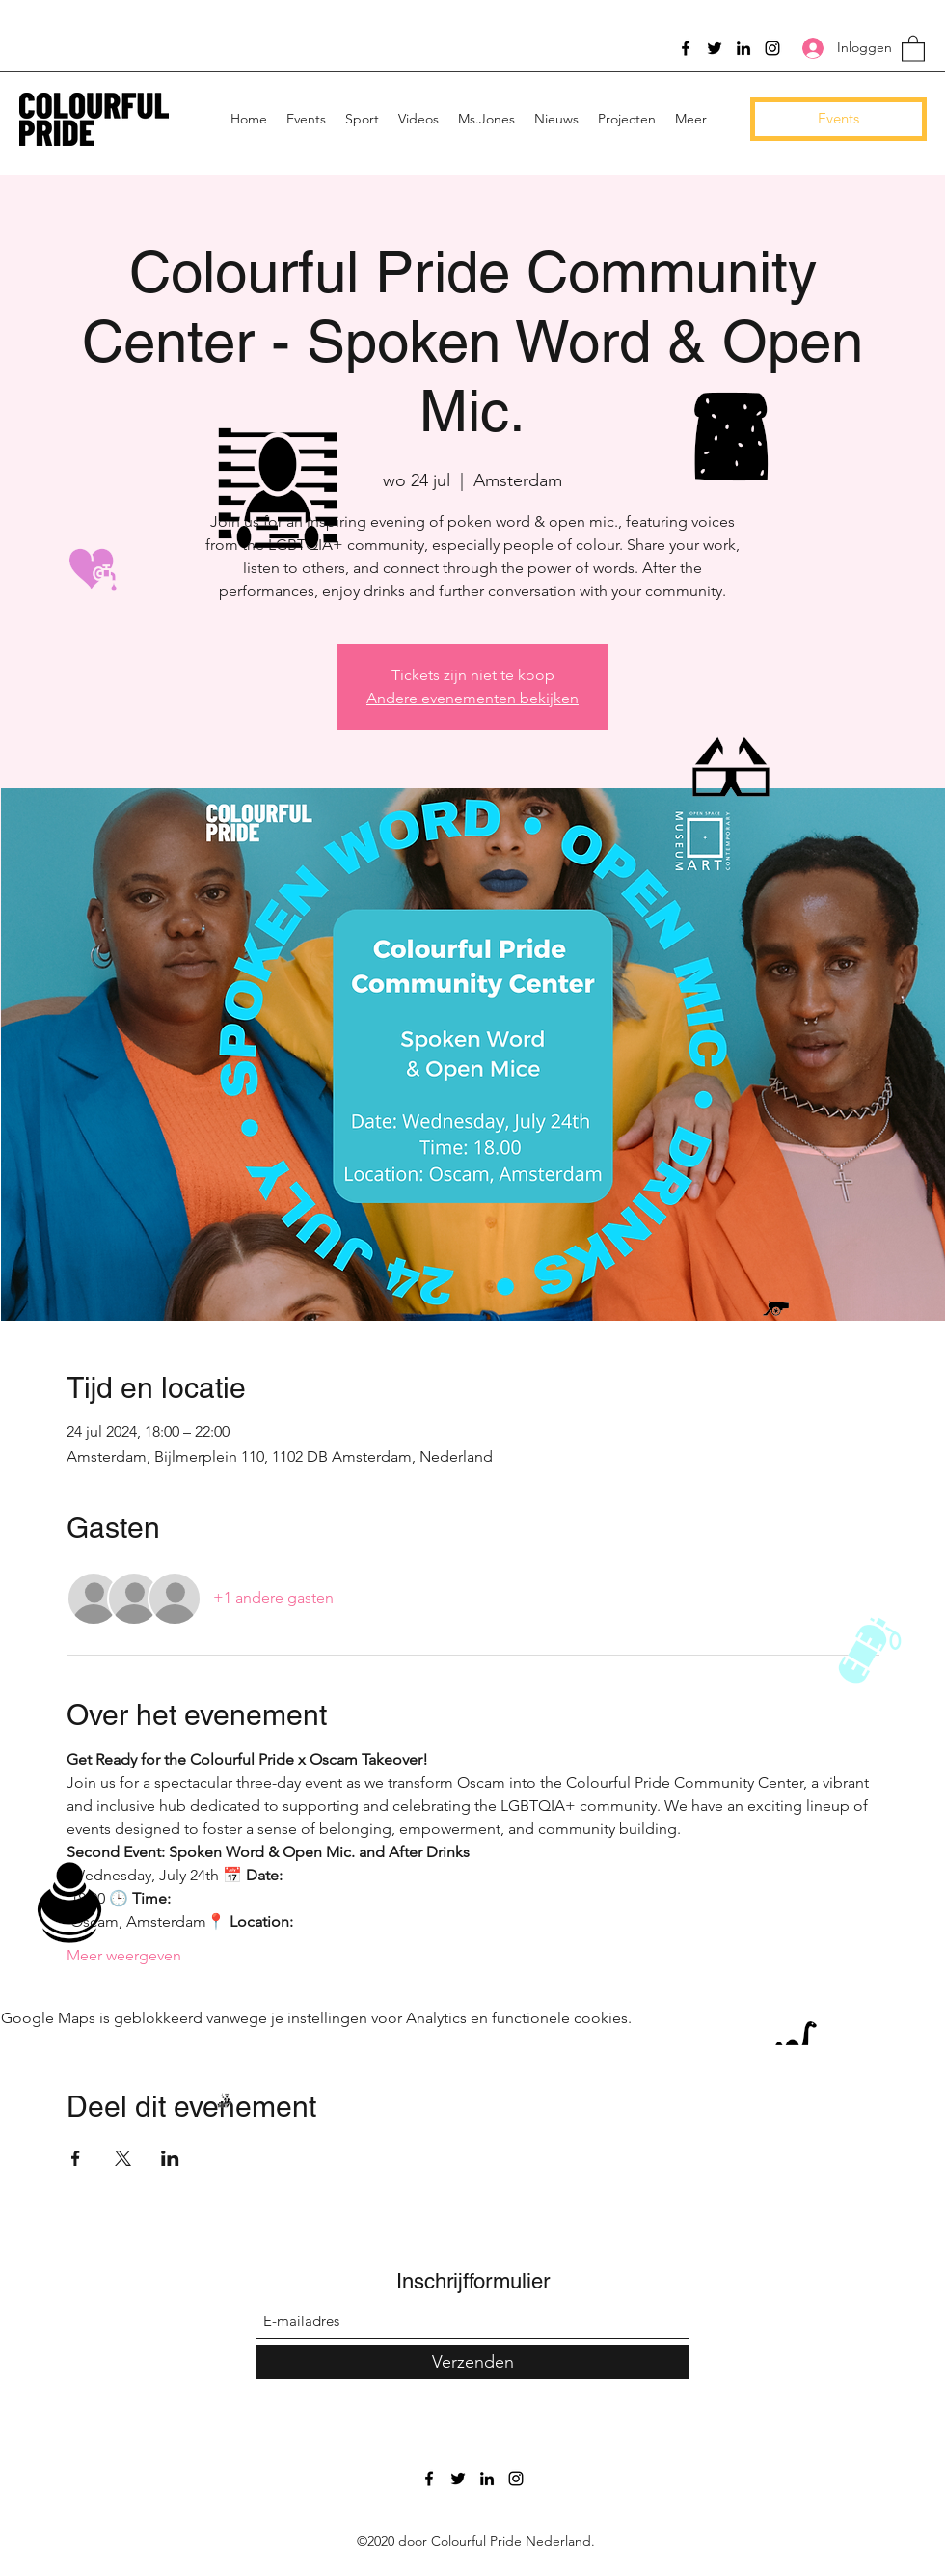  I want to click on tap into health or life resources, so click(93, 567).